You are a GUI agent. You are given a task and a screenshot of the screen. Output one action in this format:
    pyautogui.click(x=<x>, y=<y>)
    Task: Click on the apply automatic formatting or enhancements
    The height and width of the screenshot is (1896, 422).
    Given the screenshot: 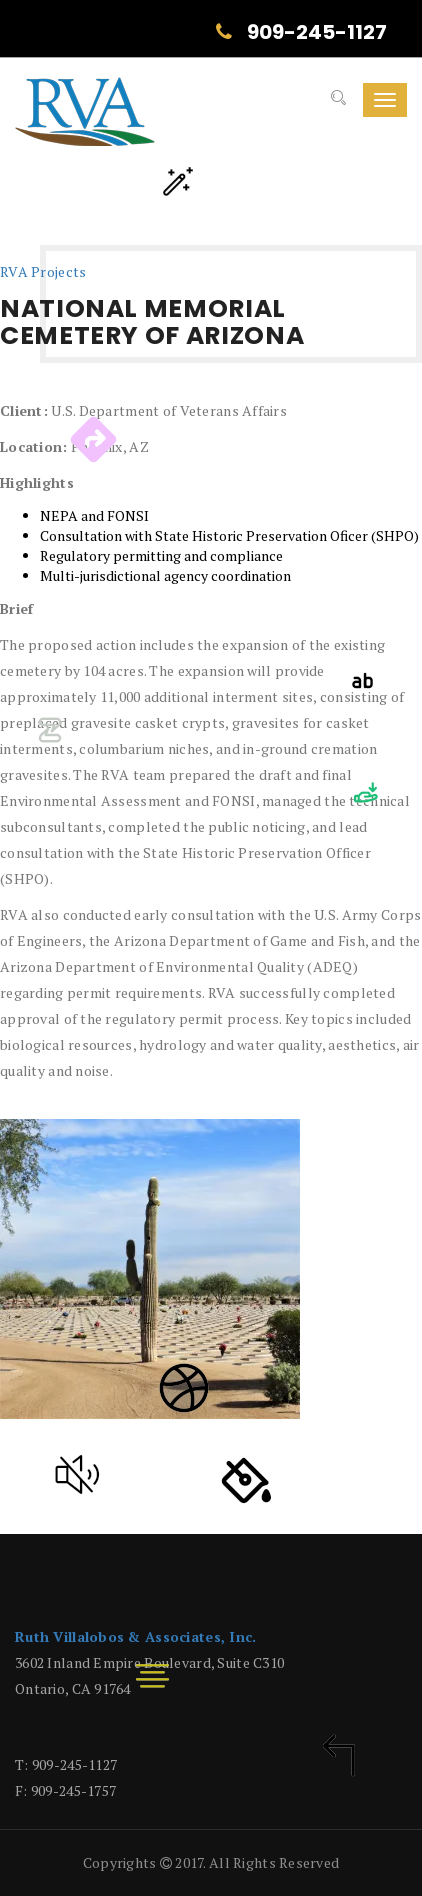 What is the action you would take?
    pyautogui.click(x=178, y=182)
    